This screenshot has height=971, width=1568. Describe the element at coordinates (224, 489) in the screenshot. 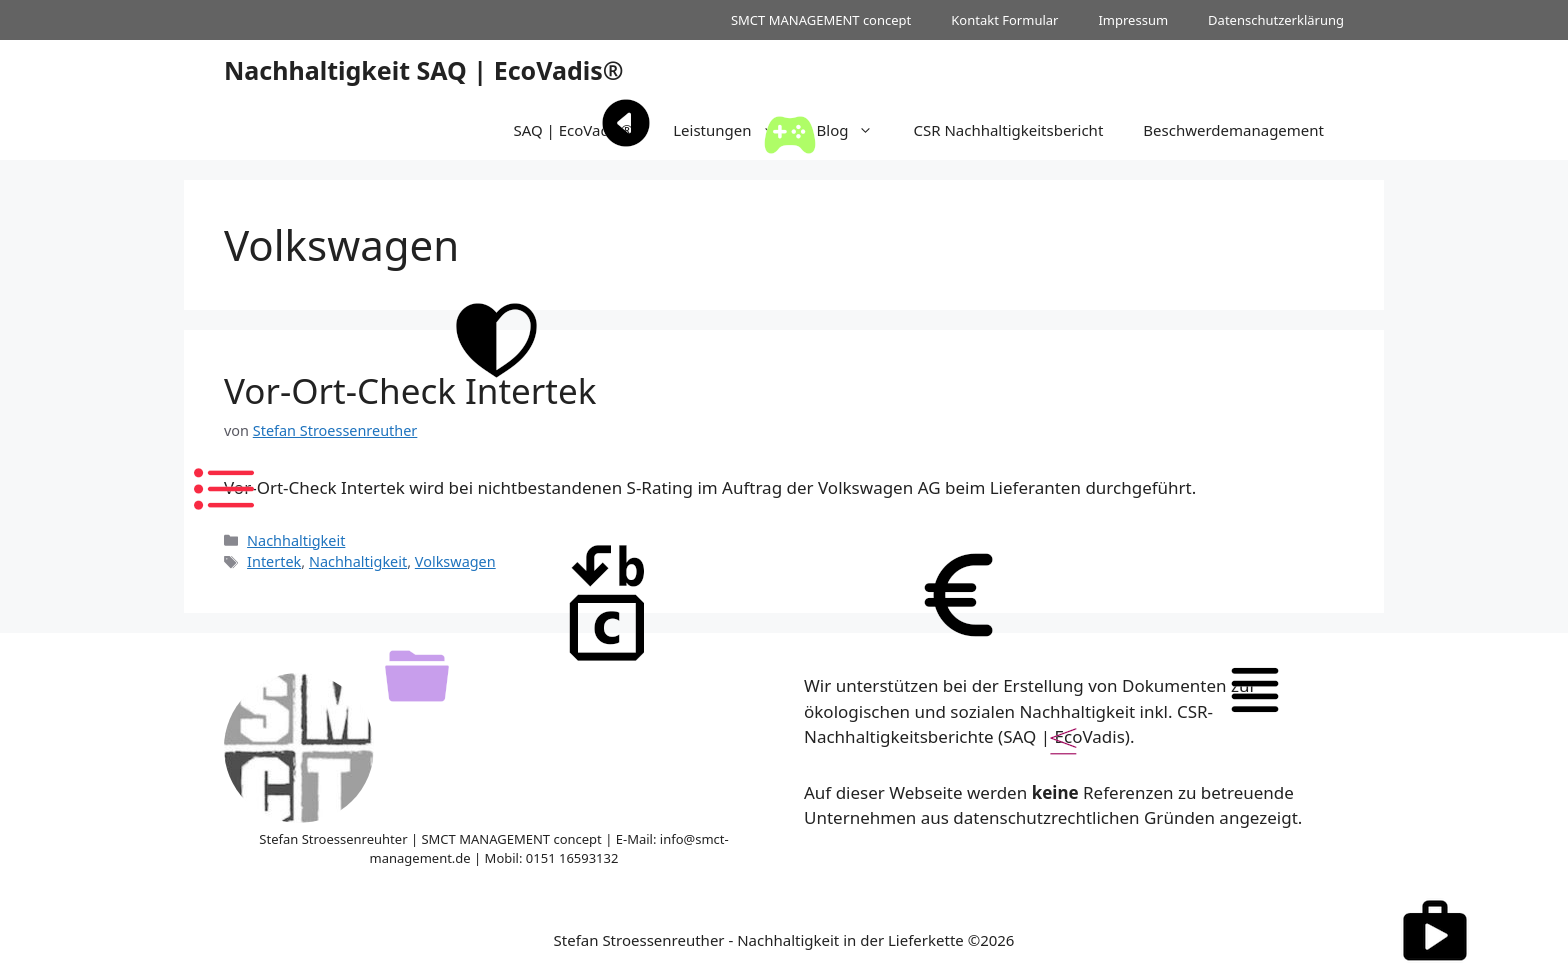

I see `view list of items` at that location.